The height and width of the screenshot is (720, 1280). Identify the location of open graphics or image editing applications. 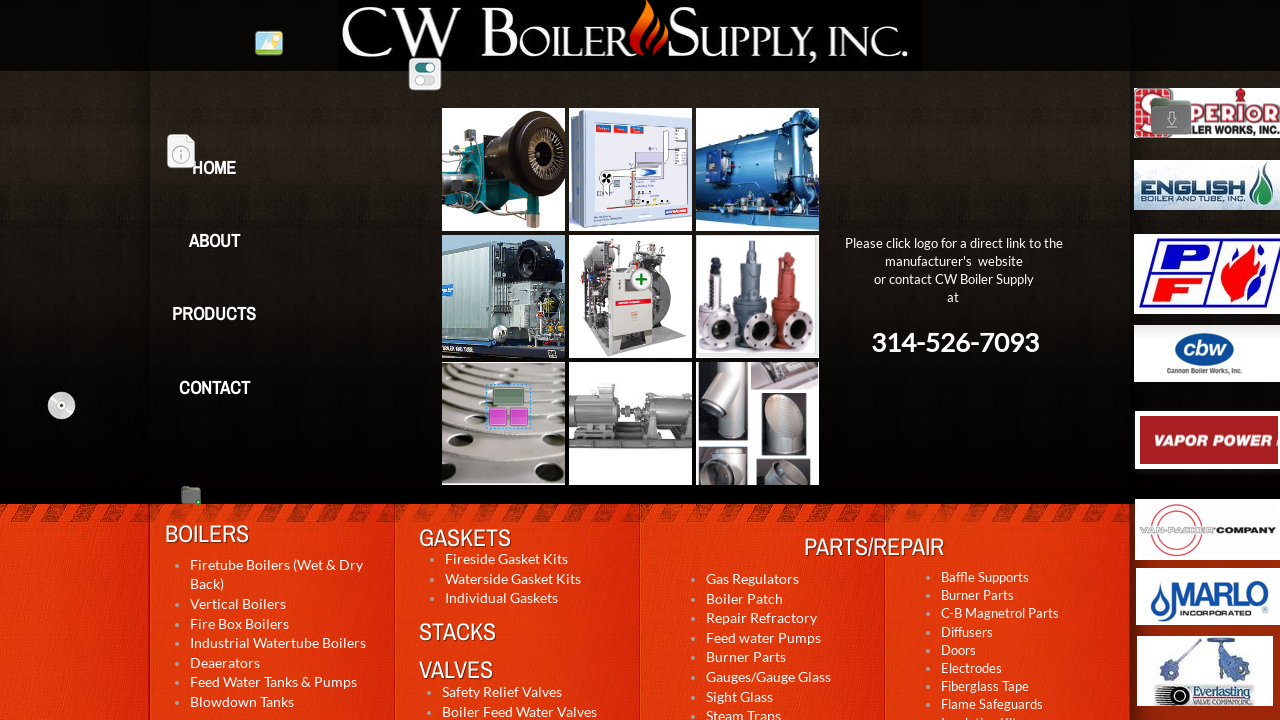
(269, 43).